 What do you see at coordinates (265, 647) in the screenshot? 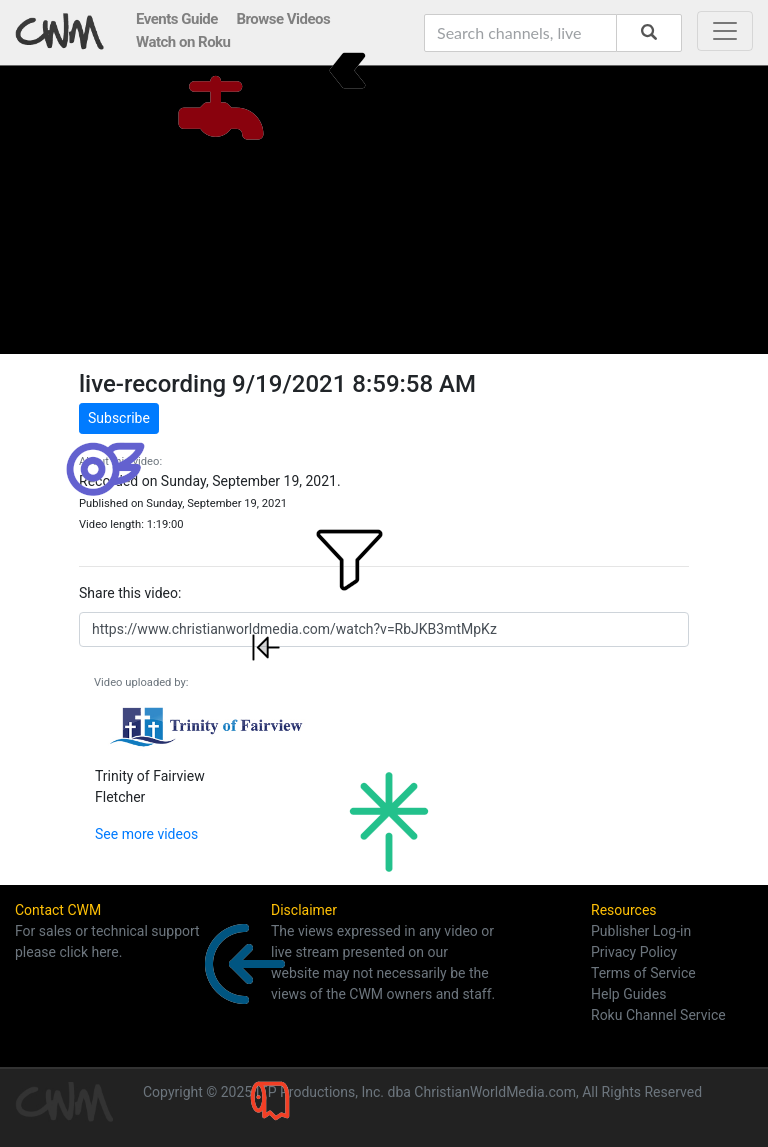
I see `go back to the beginning` at bounding box center [265, 647].